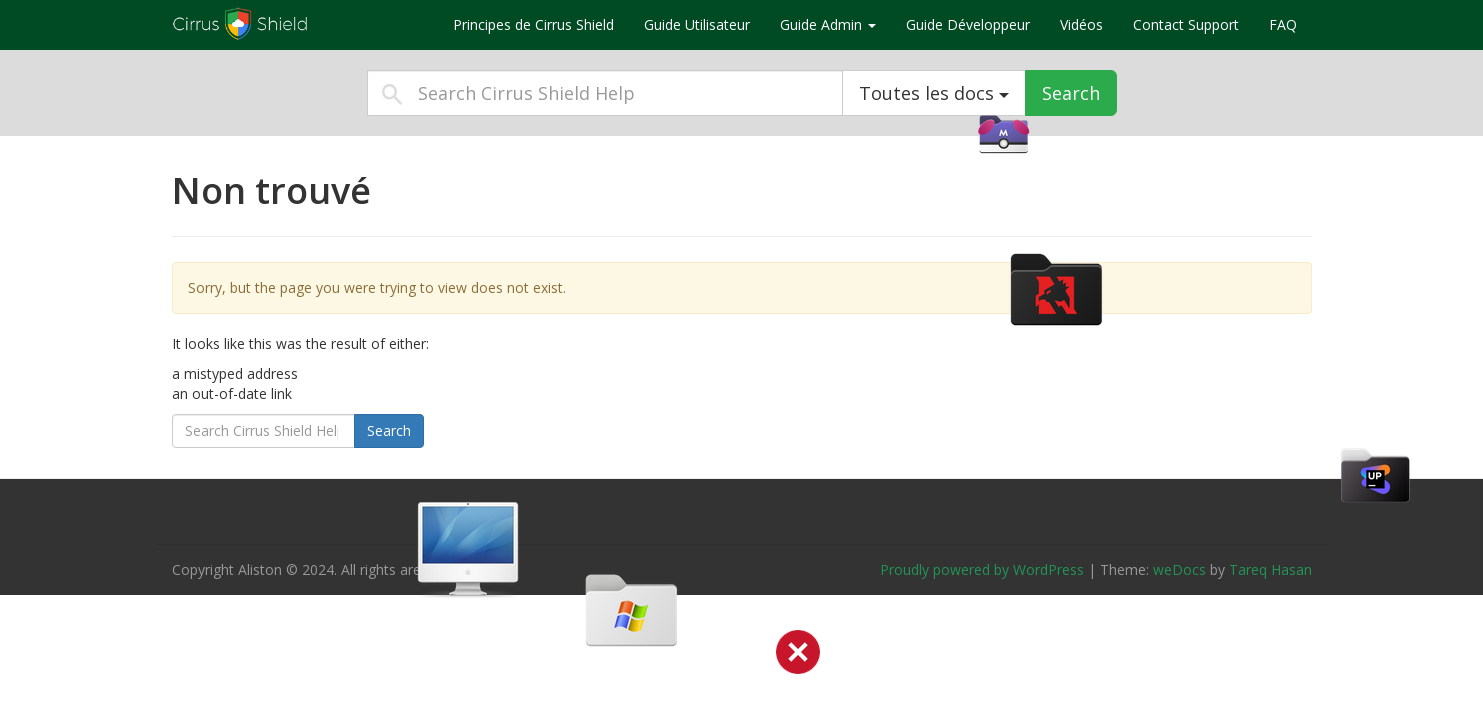  I want to click on folder containing pokémon master ball images or assets, so click(1003, 135).